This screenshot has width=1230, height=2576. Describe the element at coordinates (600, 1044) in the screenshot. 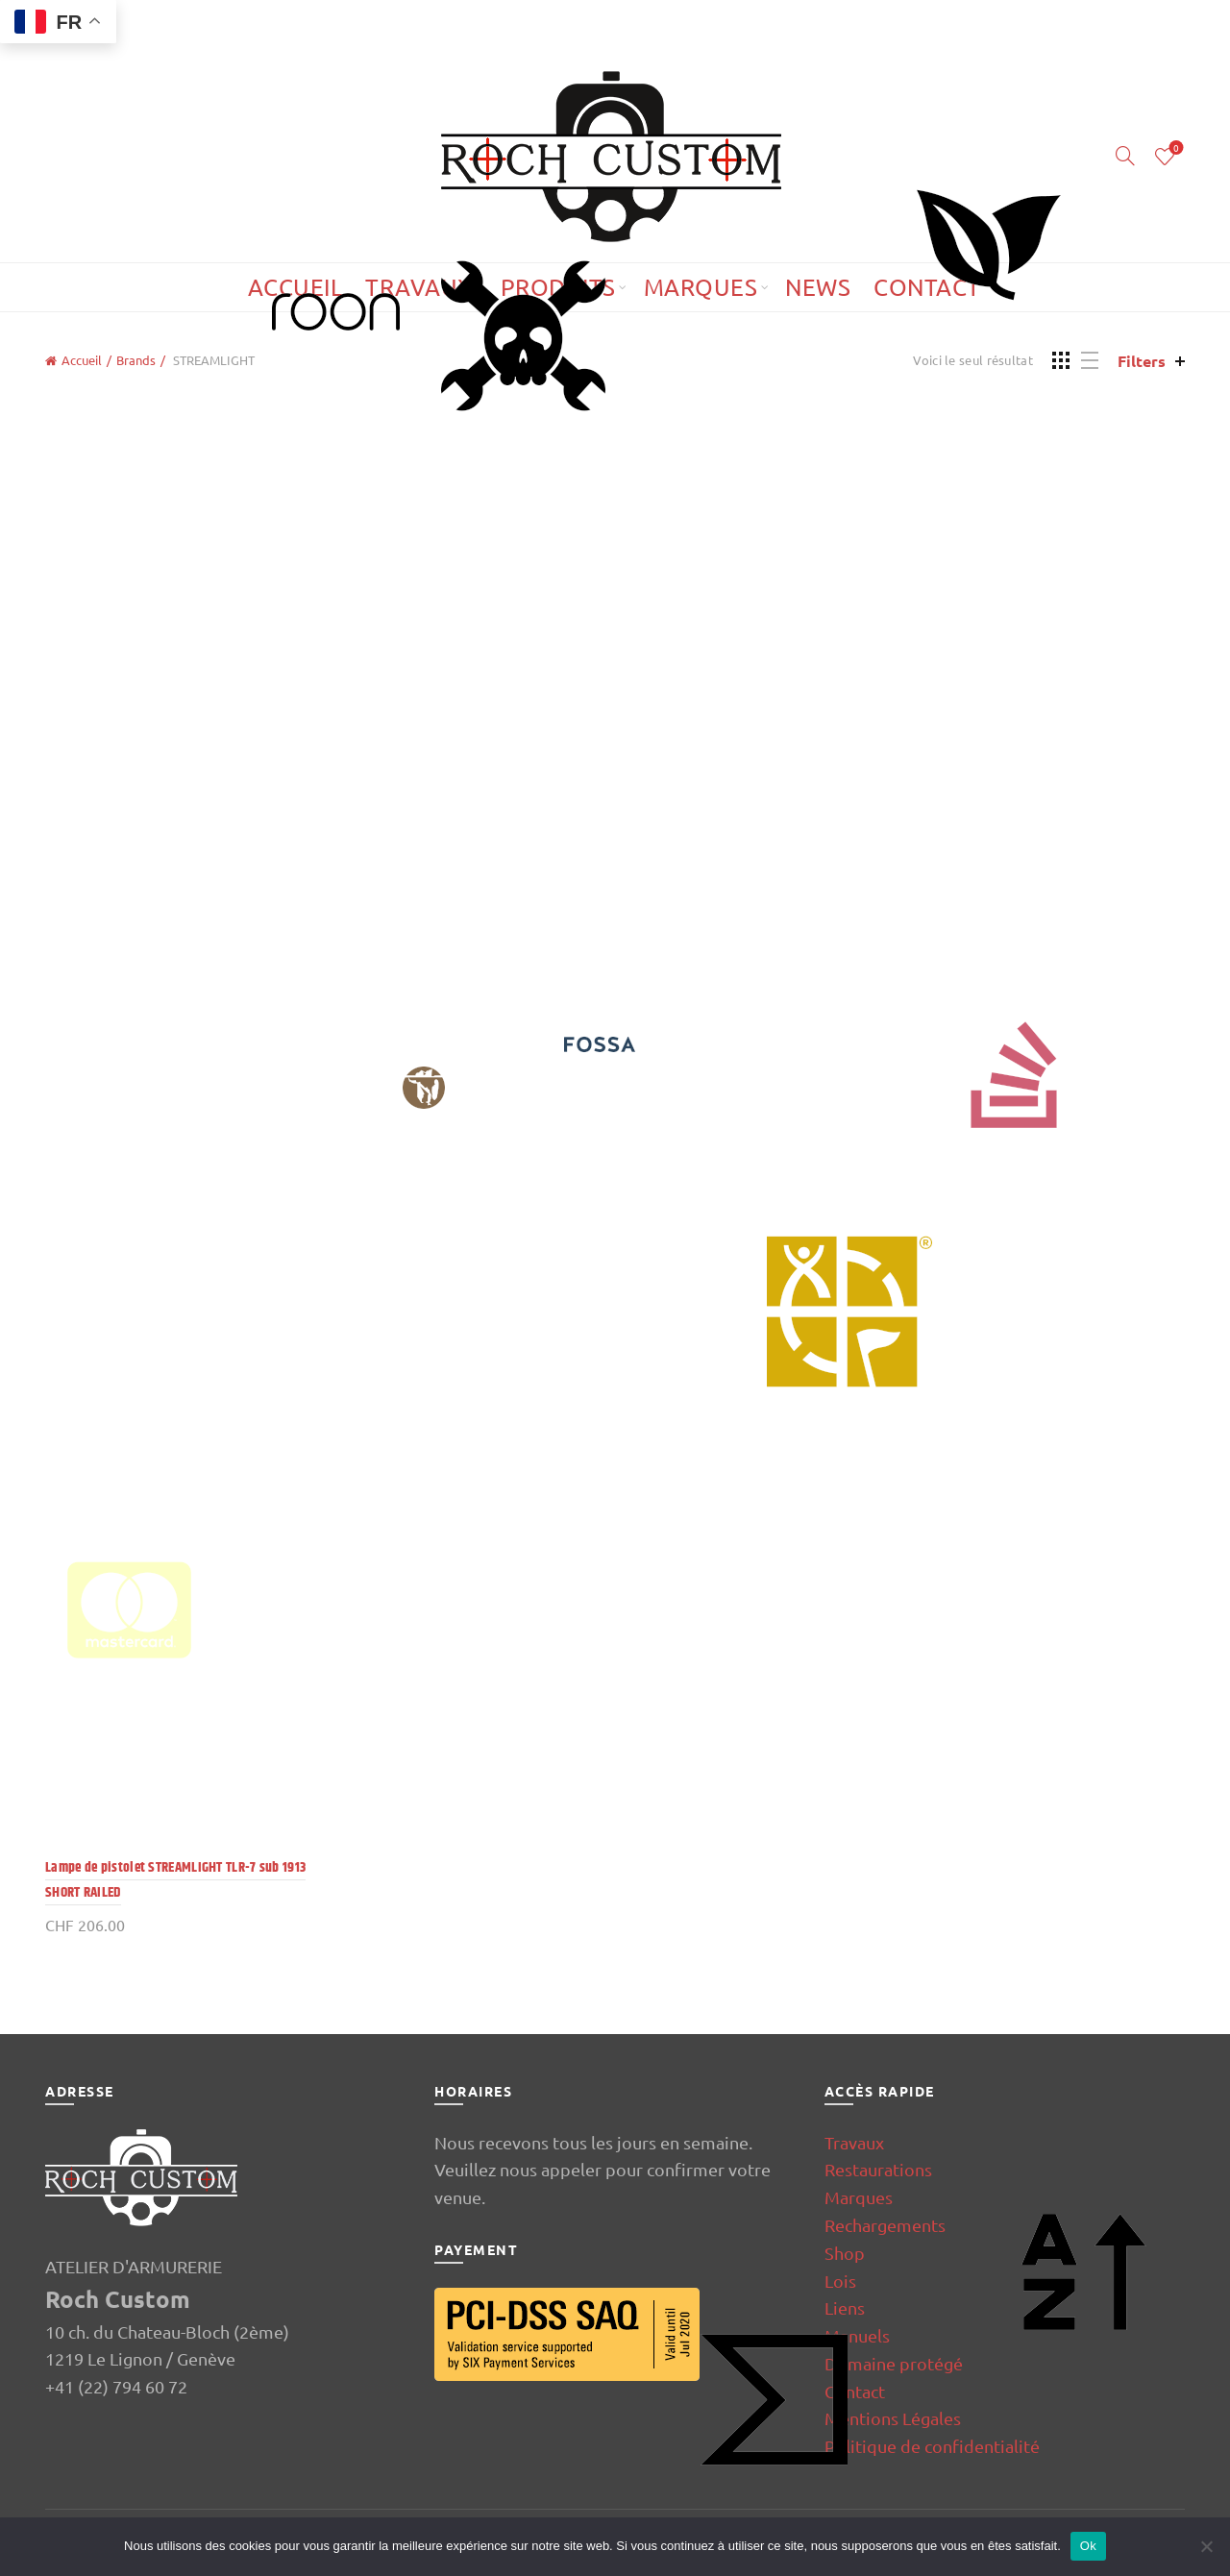

I see `fossa software compliance and licensing platform logo` at that location.